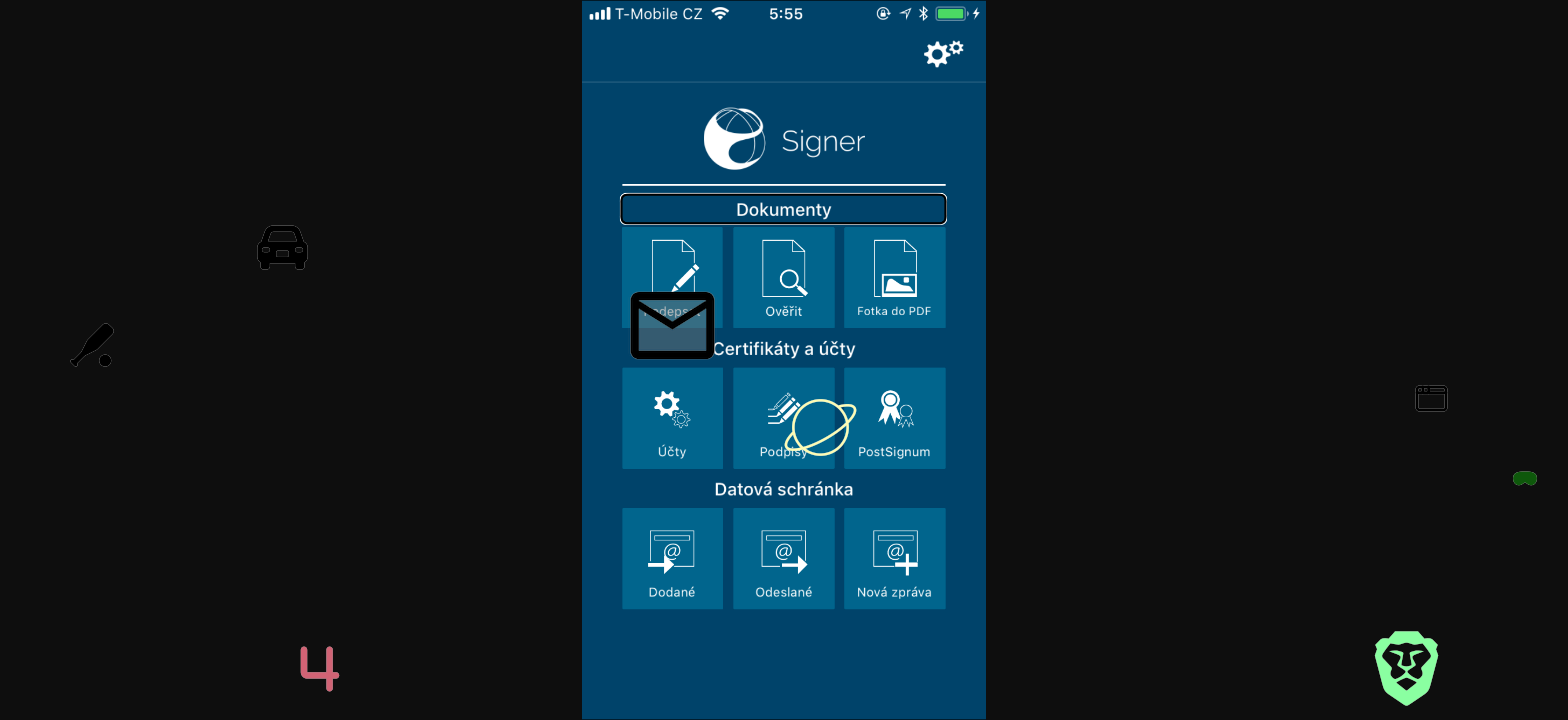 This screenshot has height=720, width=1568. What do you see at coordinates (282, 247) in the screenshot?
I see `view vehicle or car settings` at bounding box center [282, 247].